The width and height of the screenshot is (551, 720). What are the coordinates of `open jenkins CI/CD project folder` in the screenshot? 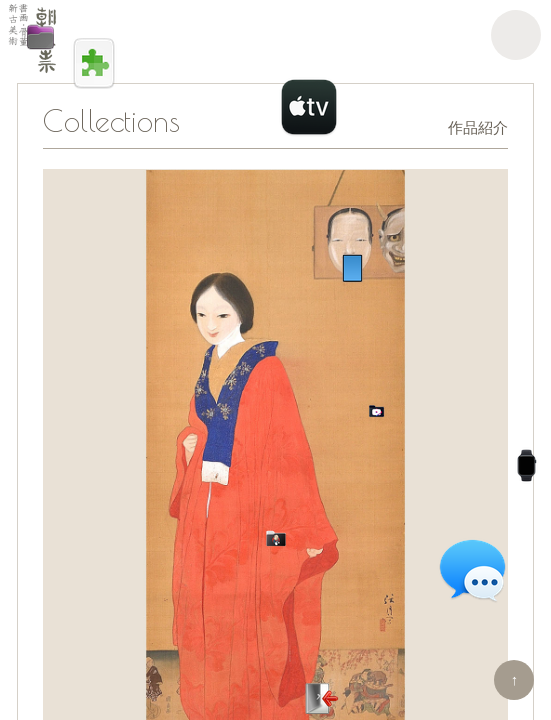 It's located at (276, 539).